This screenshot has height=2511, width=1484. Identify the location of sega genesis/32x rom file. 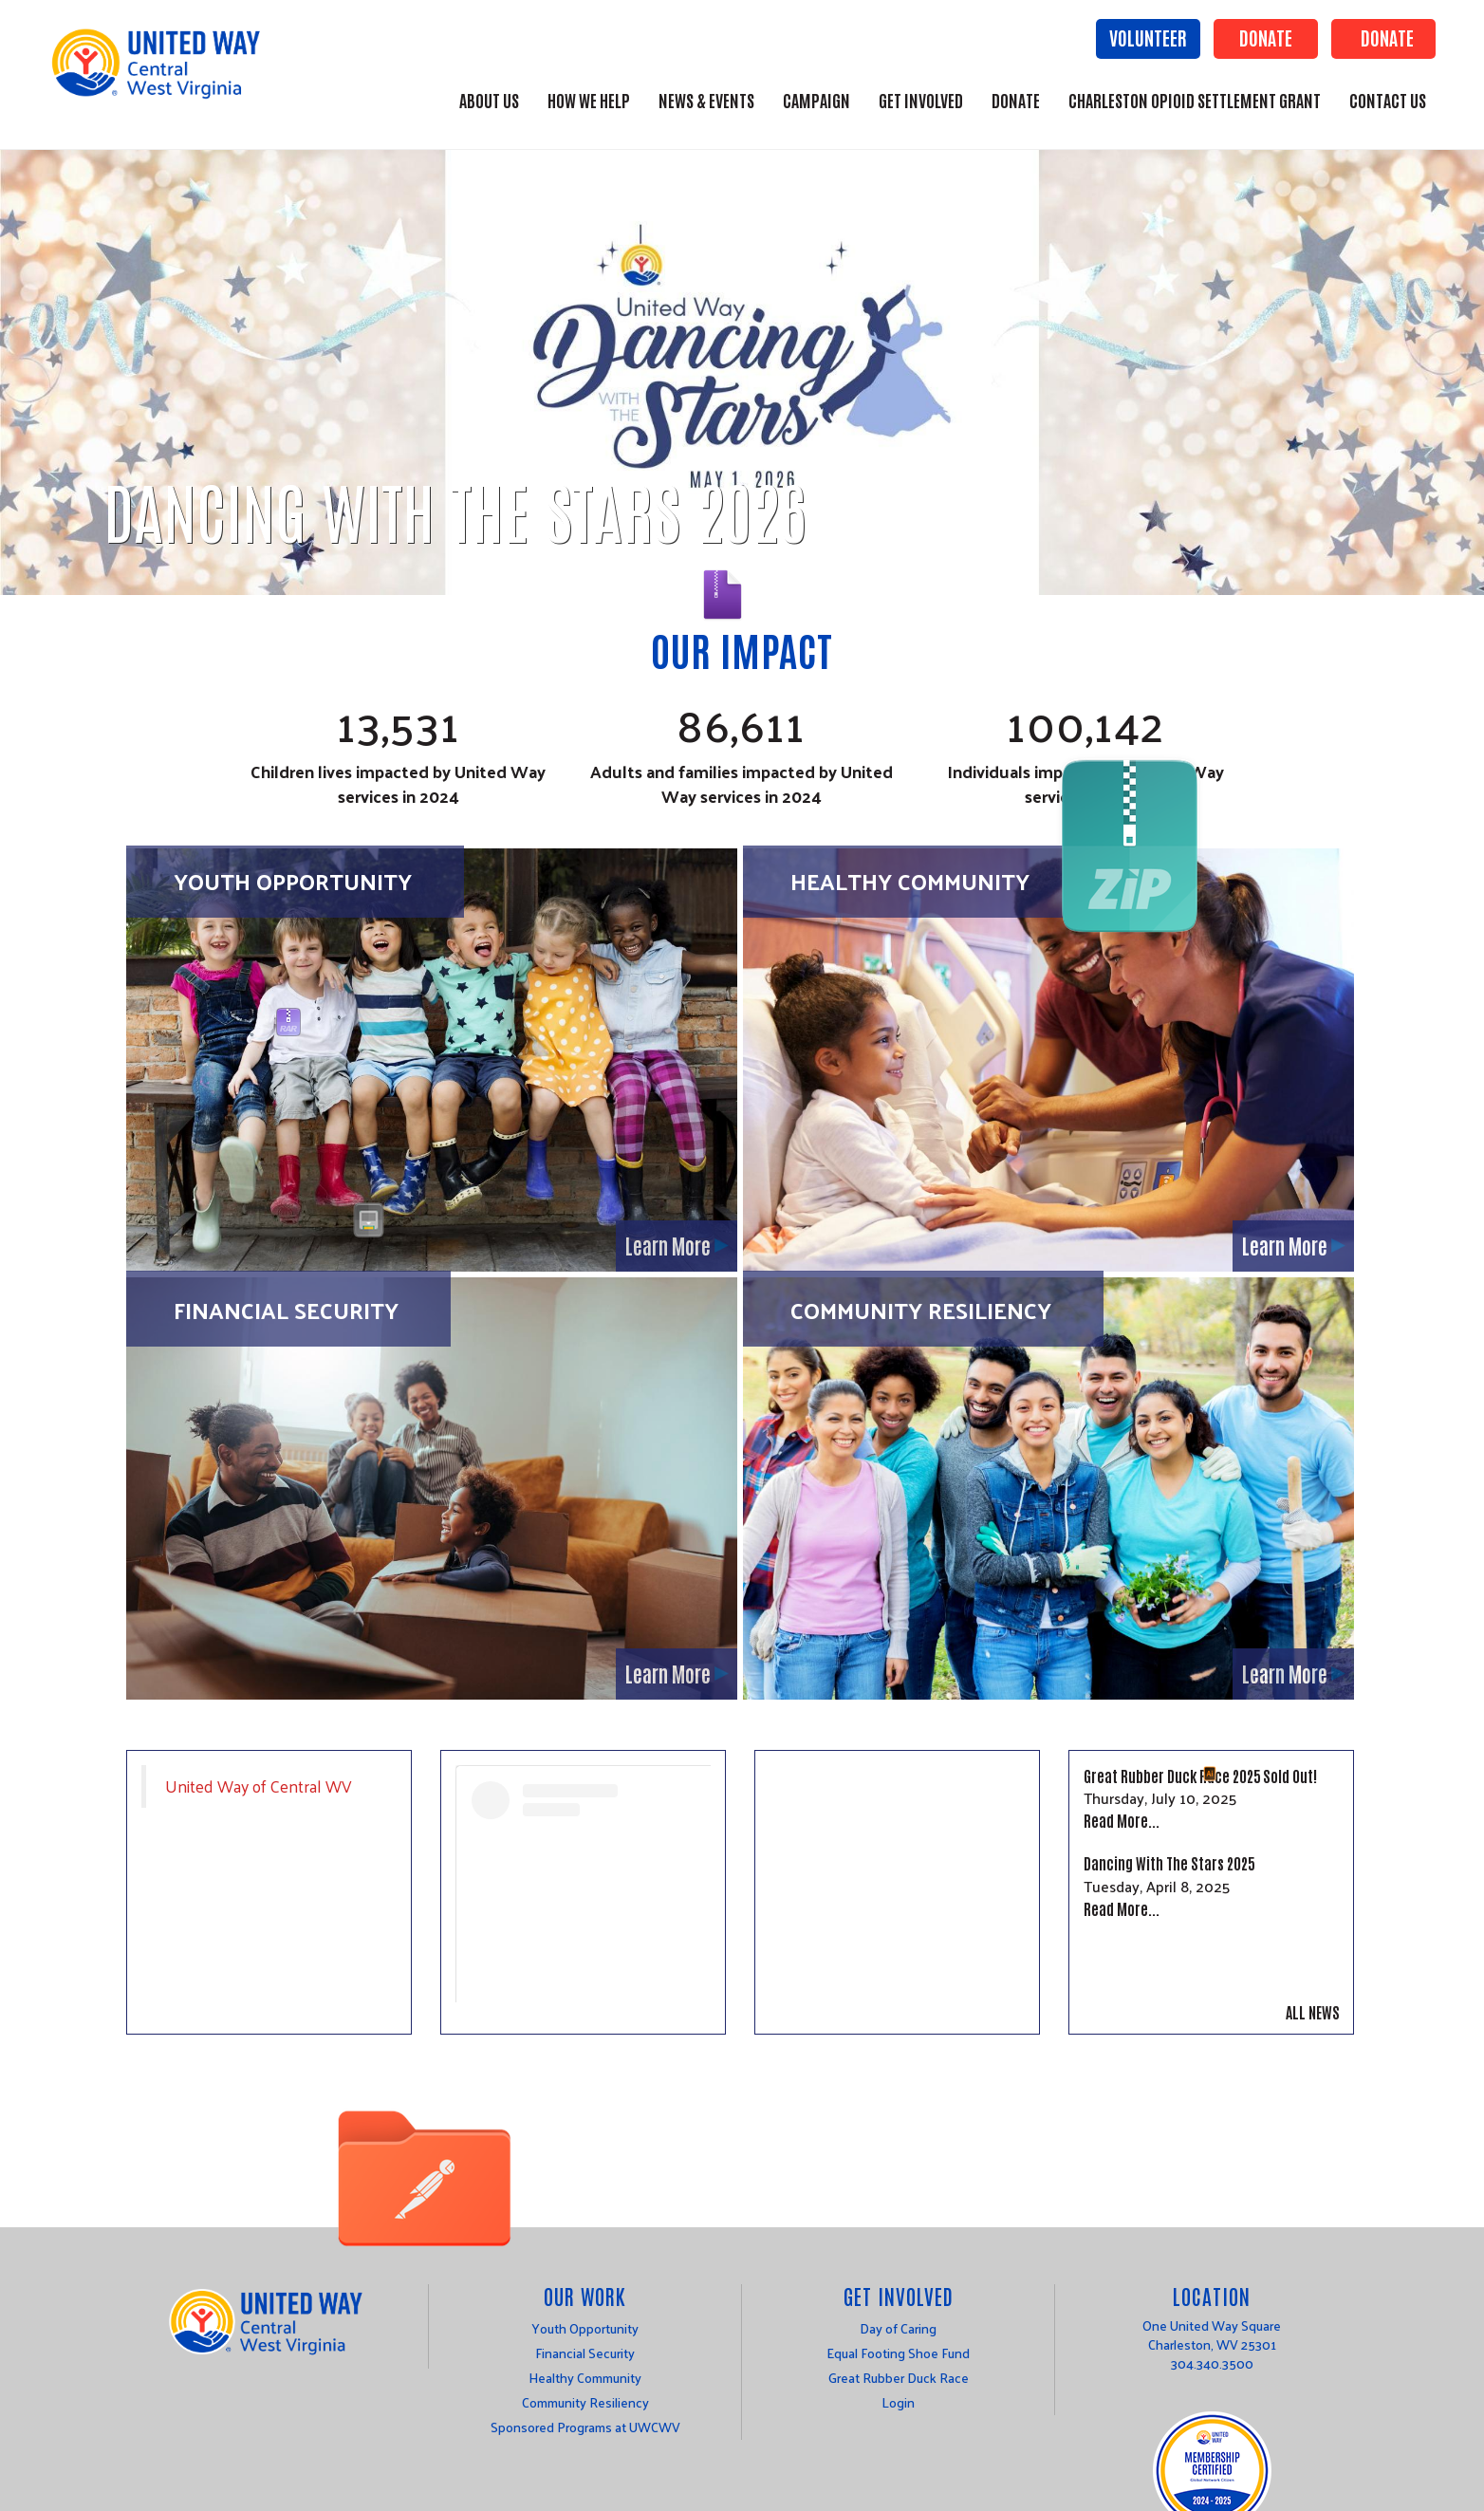
(368, 1219).